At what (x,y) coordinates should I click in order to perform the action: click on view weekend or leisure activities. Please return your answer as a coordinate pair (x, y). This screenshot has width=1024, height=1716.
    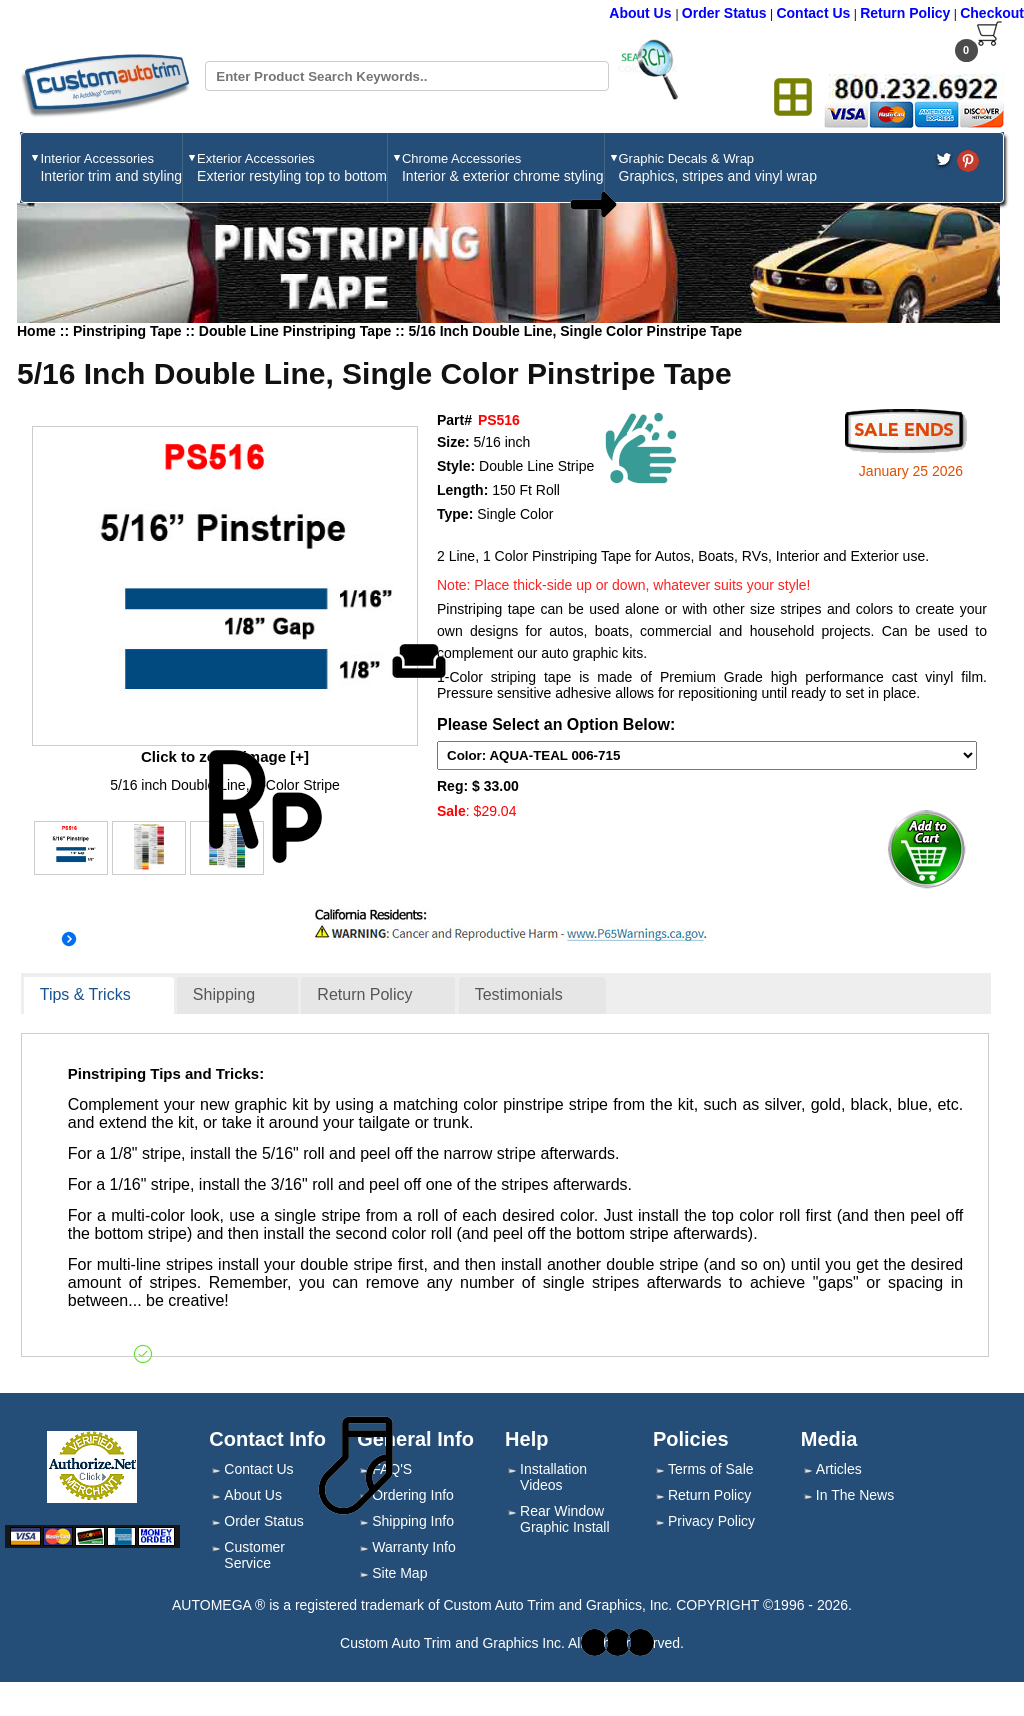
    Looking at the image, I should click on (419, 661).